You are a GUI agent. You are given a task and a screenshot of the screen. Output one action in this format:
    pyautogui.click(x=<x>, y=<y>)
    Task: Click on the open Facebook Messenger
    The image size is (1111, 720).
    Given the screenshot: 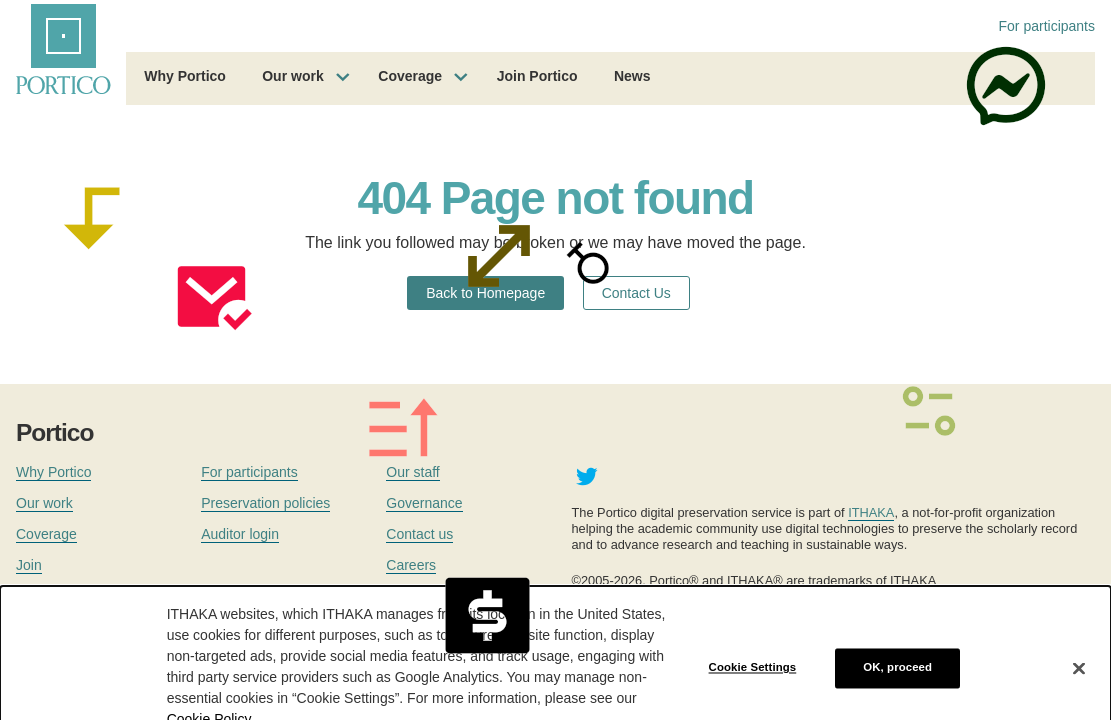 What is the action you would take?
    pyautogui.click(x=1006, y=86)
    